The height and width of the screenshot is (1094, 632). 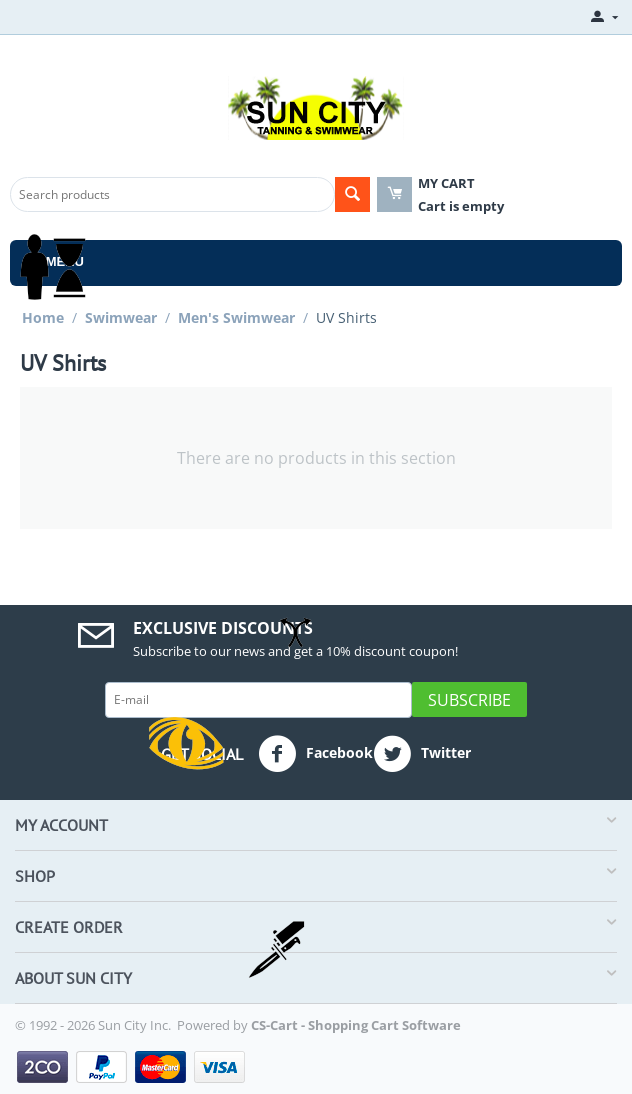 I want to click on indicates a stealth or hidden status in gameplay, so click(x=186, y=743).